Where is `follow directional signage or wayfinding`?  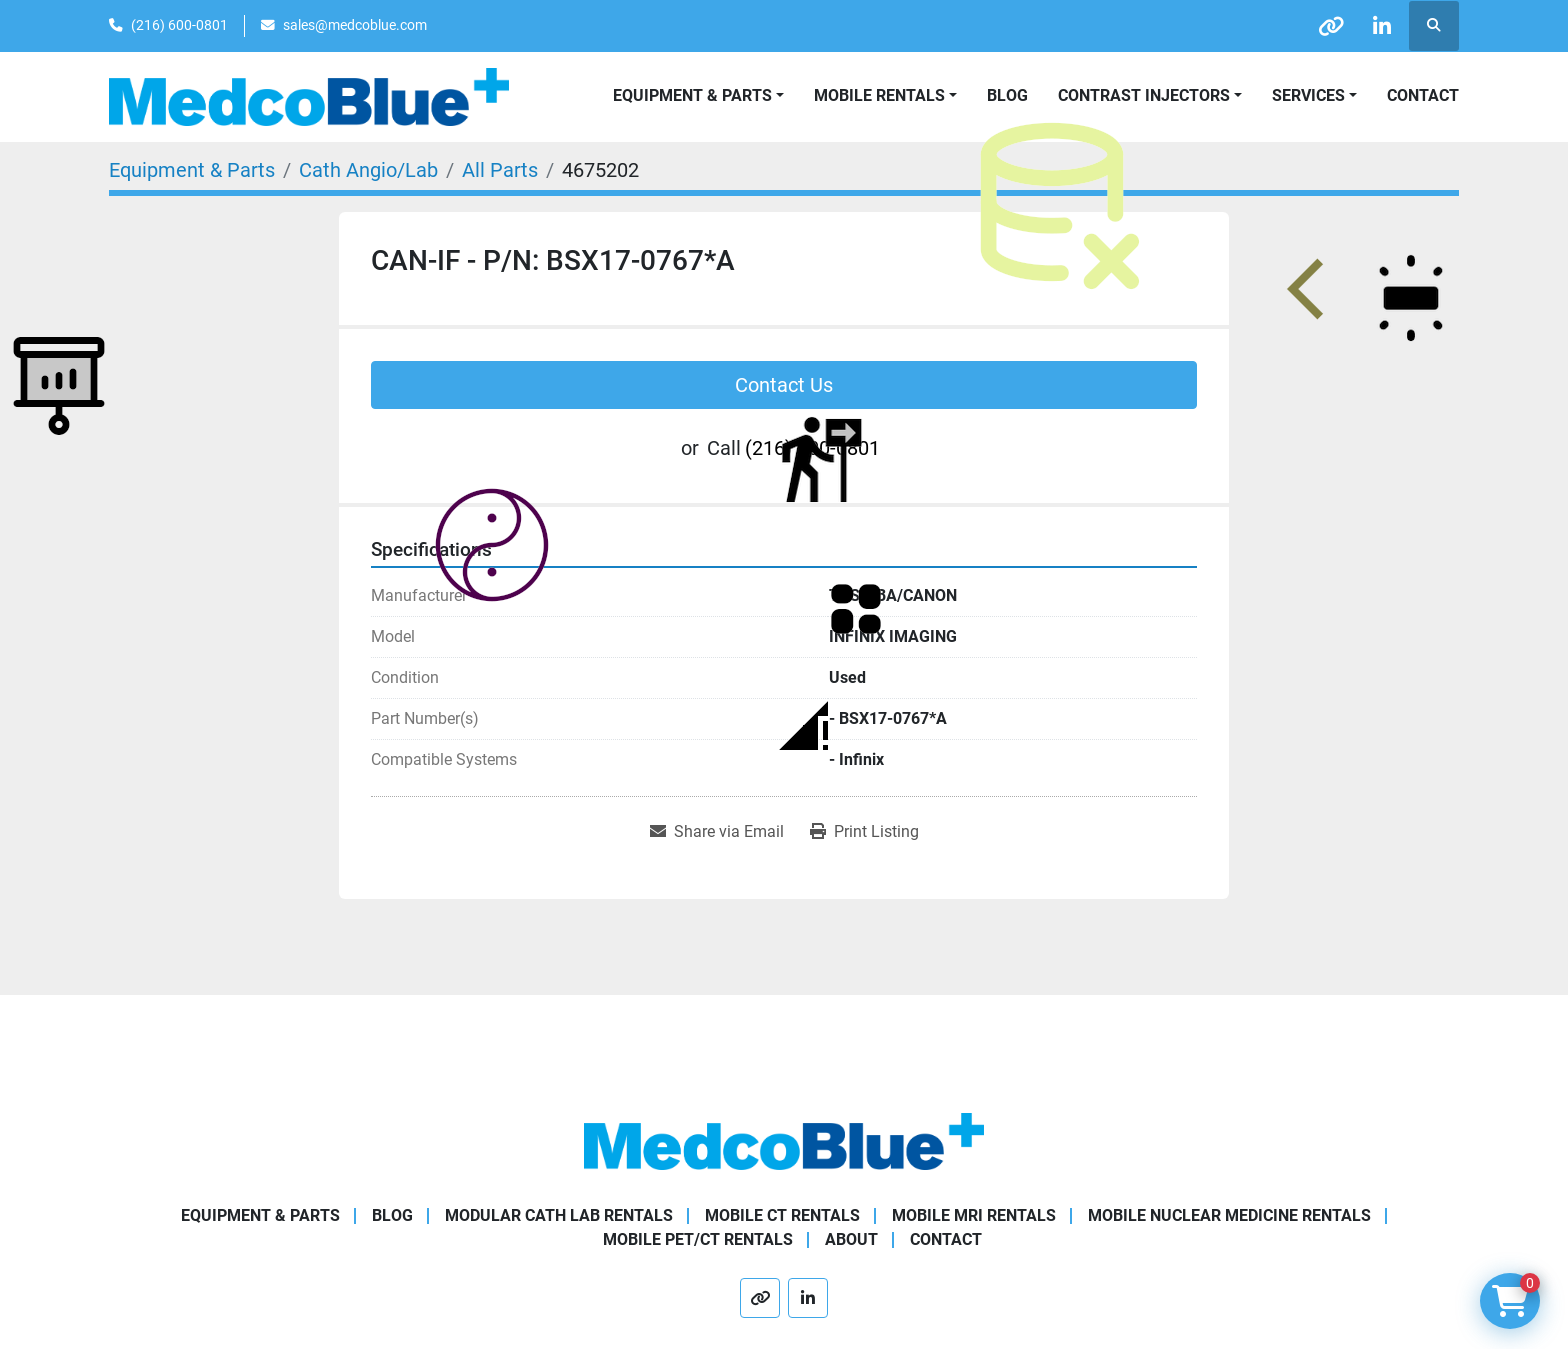
follow directional signage or wayfinding is located at coordinates (823, 459).